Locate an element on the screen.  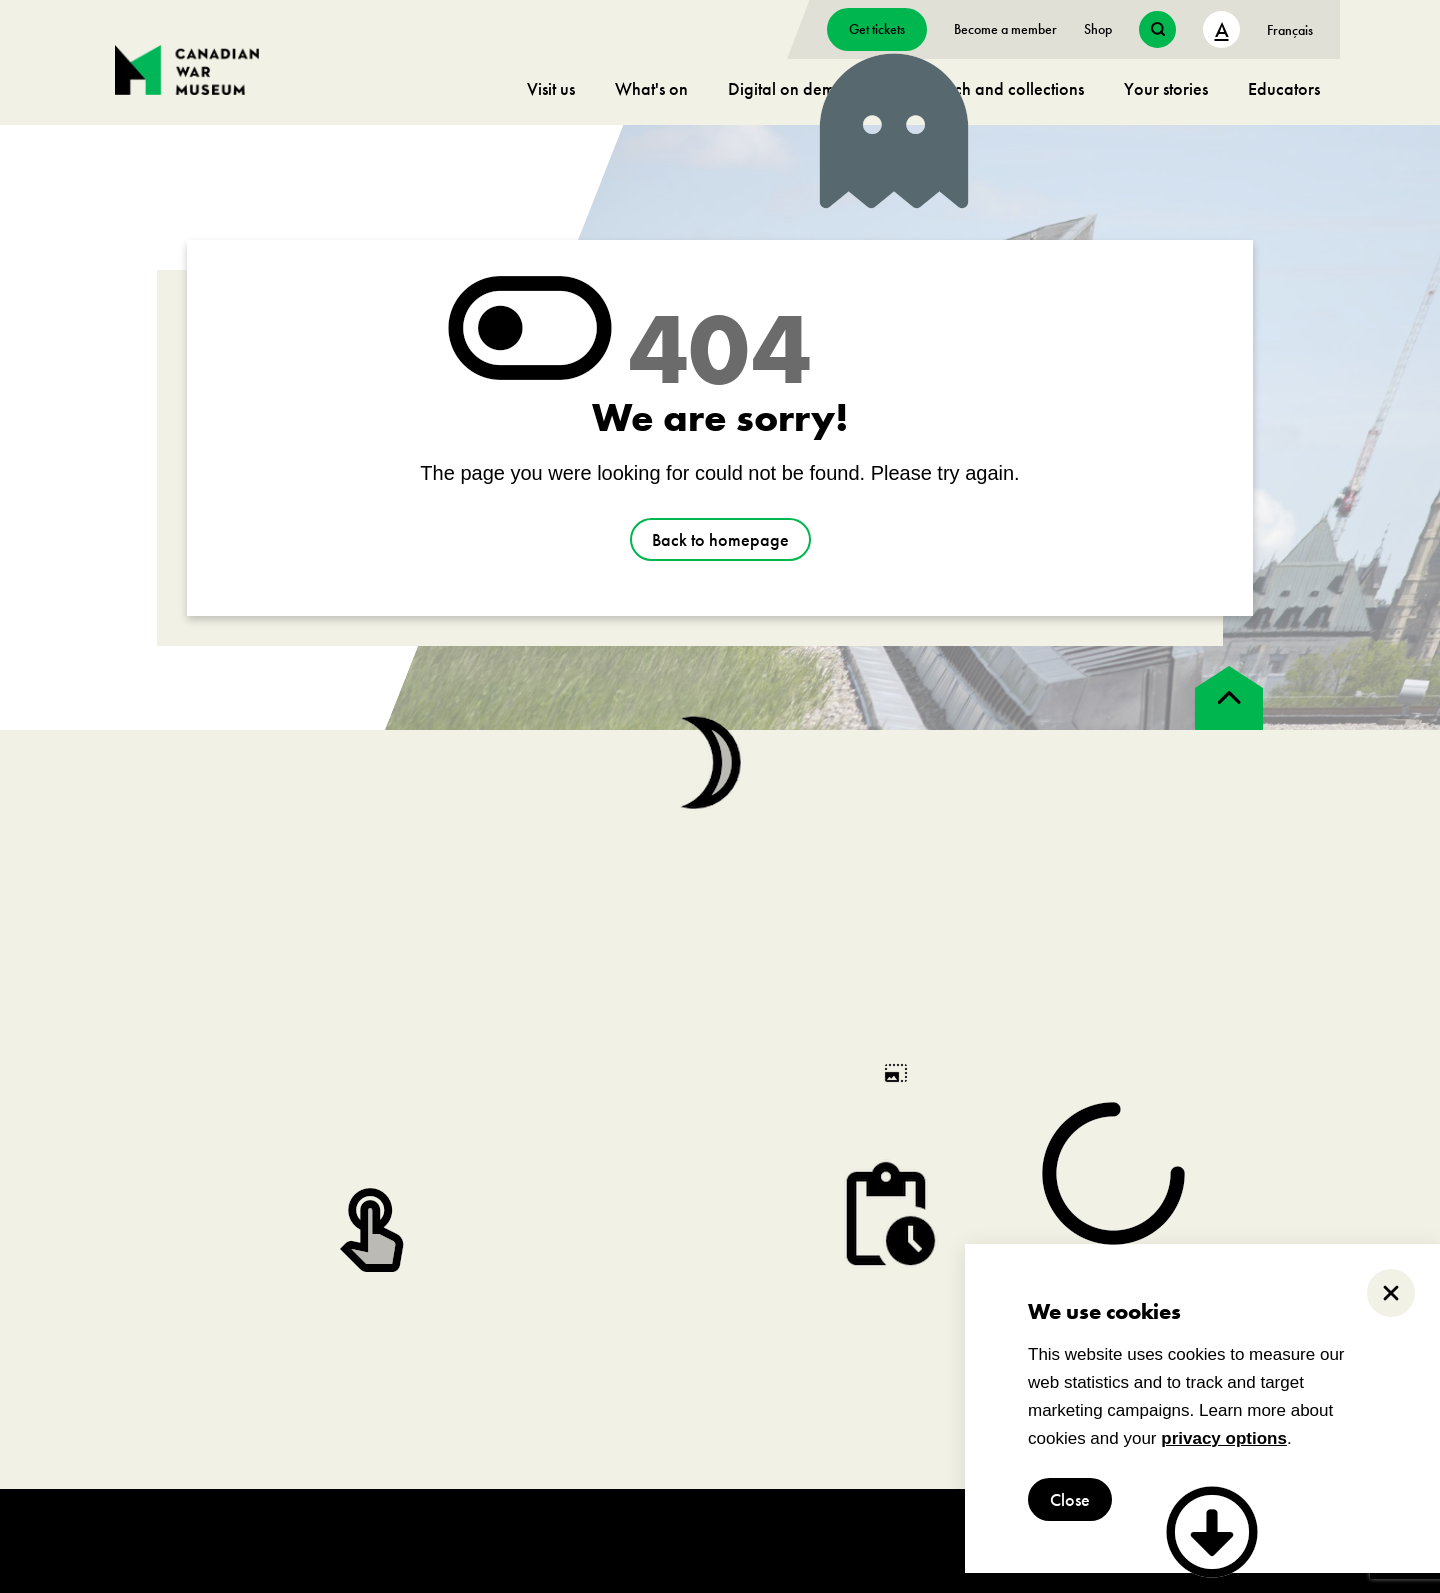
toggle dark mode or night theme is located at coordinates (708, 762).